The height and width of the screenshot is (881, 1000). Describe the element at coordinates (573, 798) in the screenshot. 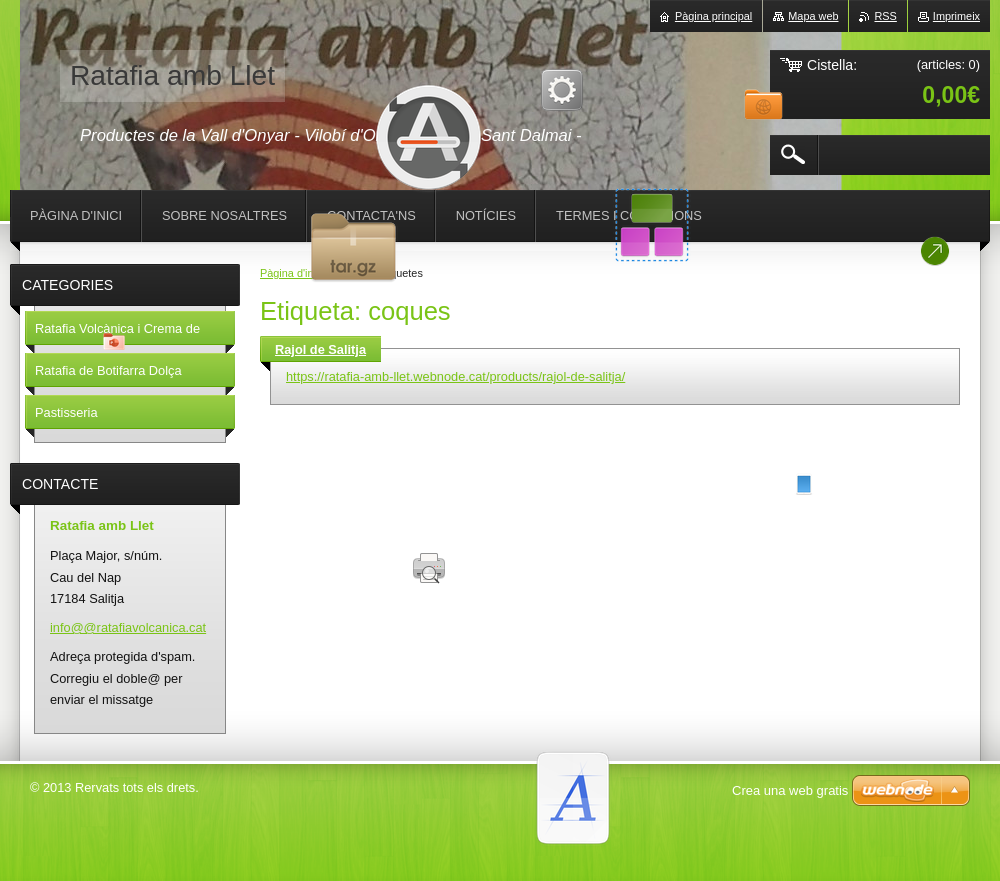

I see `an OpenType font file` at that location.